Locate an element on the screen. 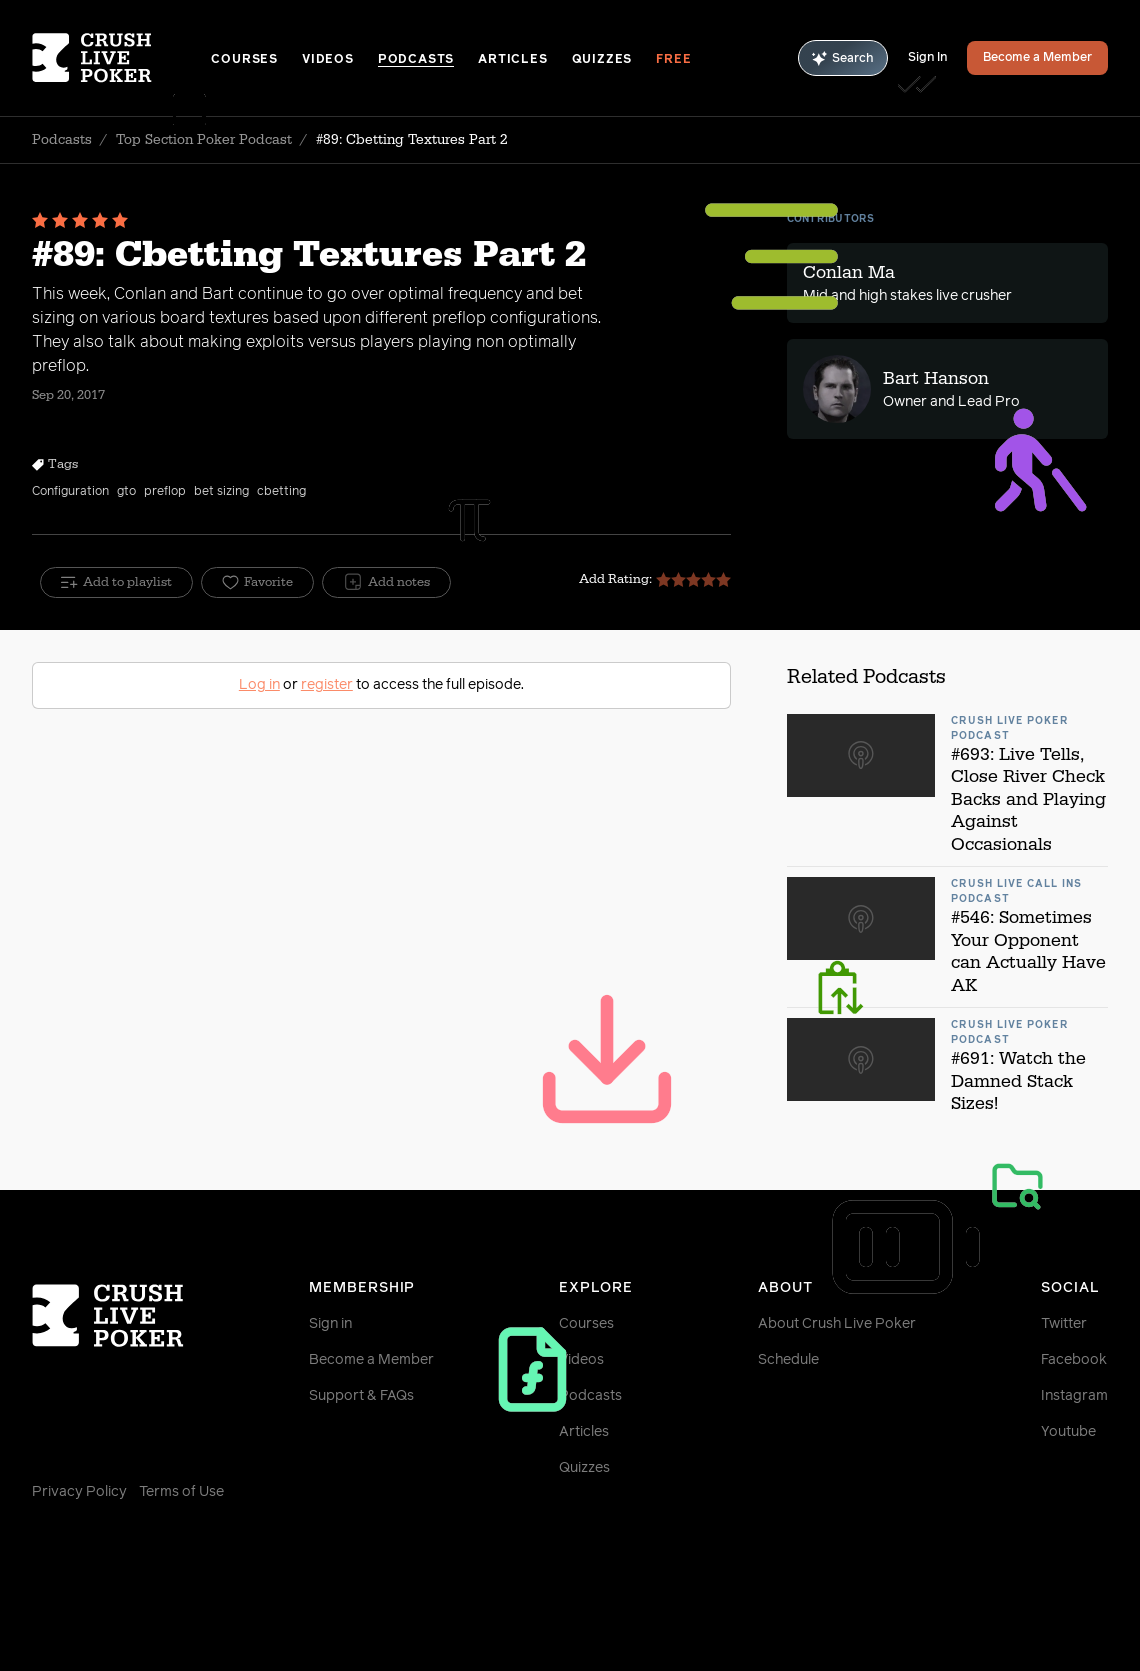  view today's date or calendar is located at coordinates (189, 108).